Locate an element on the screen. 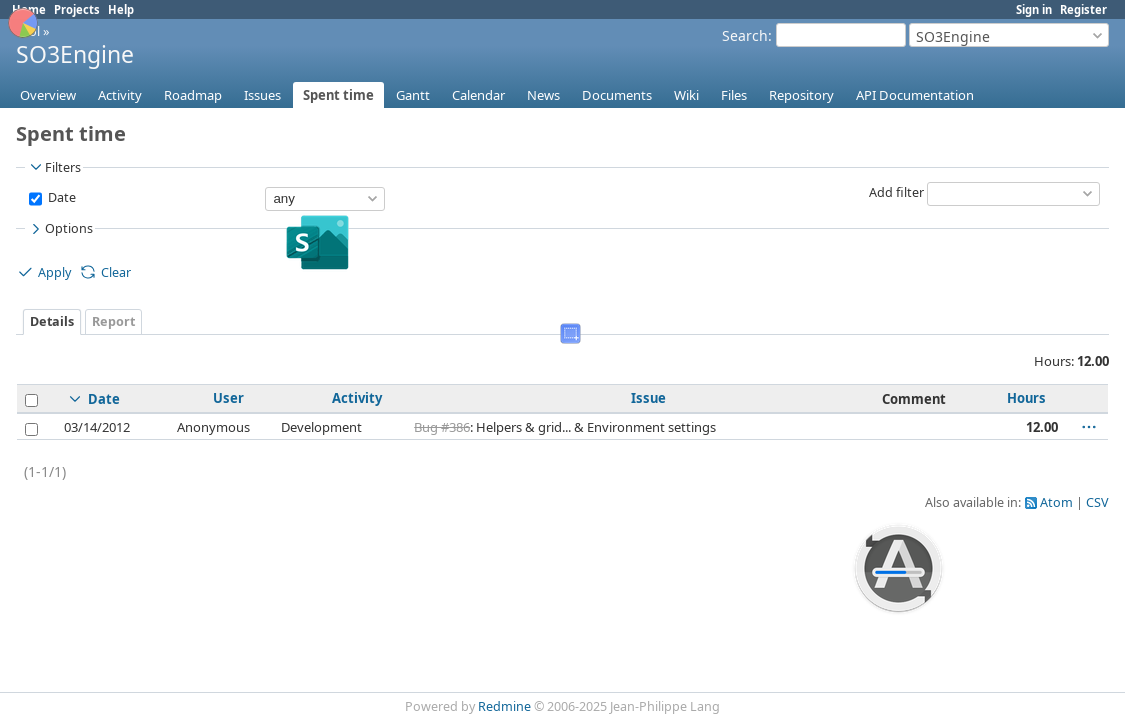 This screenshot has width=1125, height=720. open the software updater application is located at coordinates (898, 568).